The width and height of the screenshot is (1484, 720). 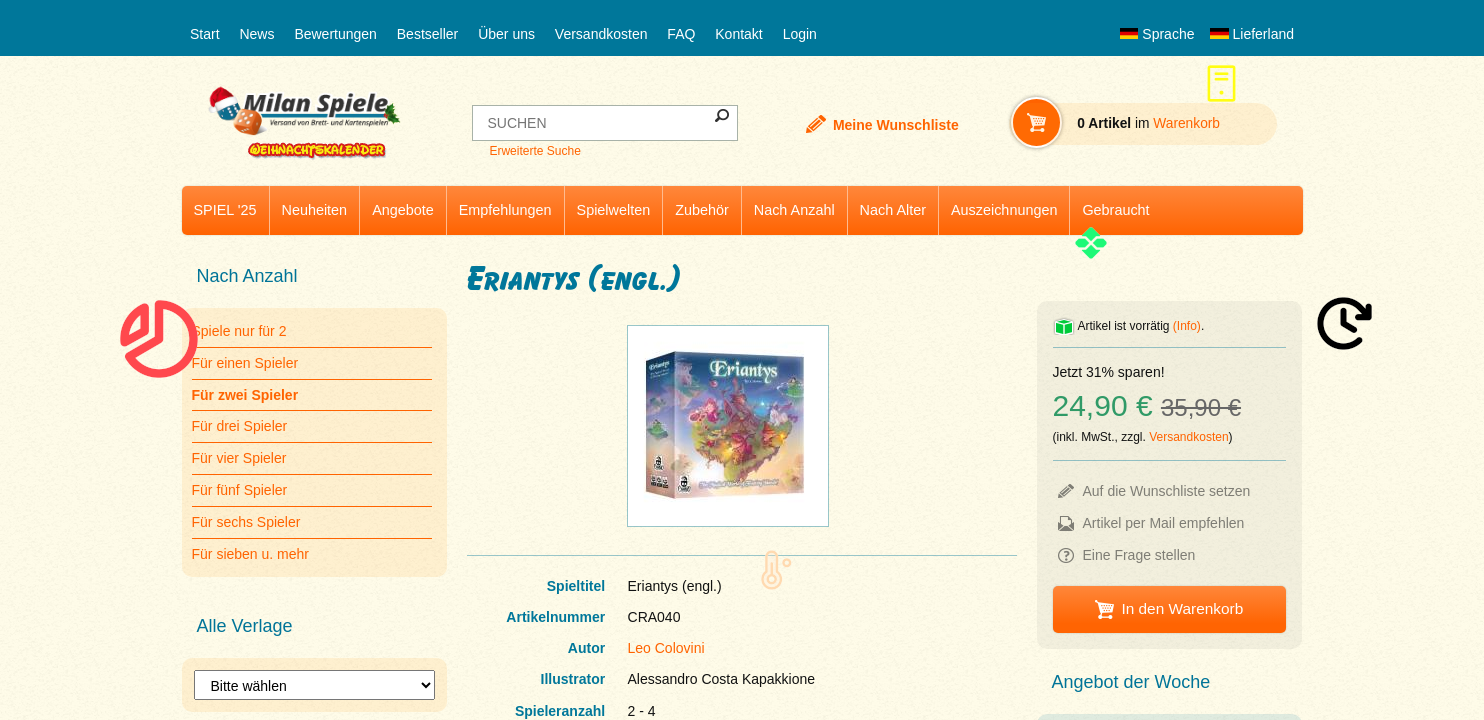 What do you see at coordinates (1091, 243) in the screenshot?
I see `pix instant payment system logo` at bounding box center [1091, 243].